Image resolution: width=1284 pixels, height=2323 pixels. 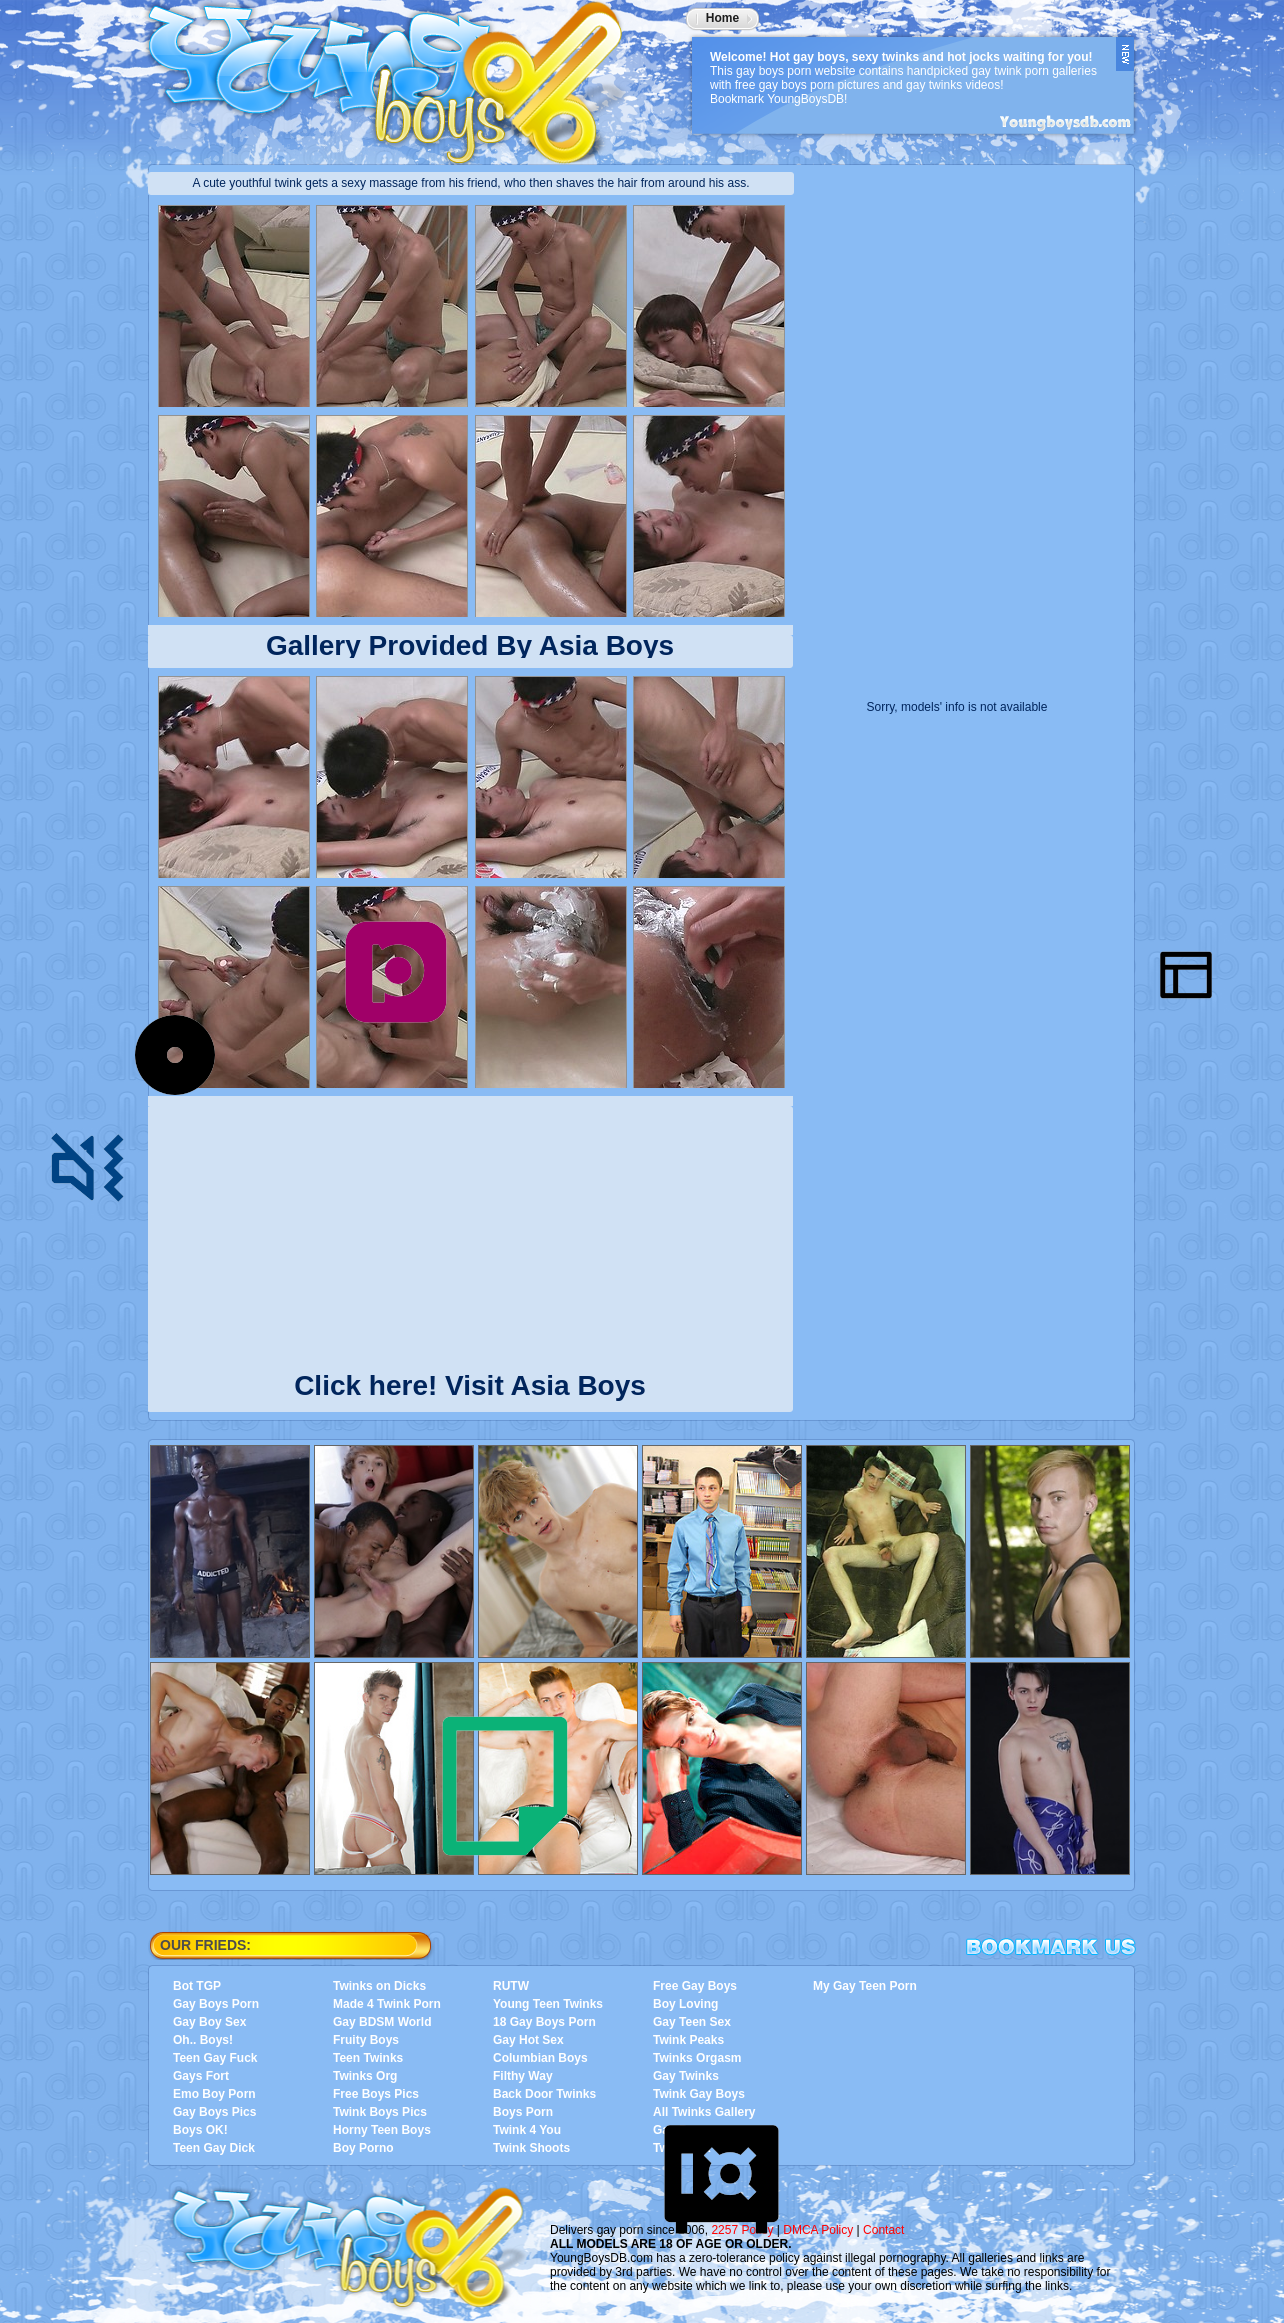 What do you see at coordinates (1186, 975) in the screenshot?
I see `switch to sidebar layout view` at bounding box center [1186, 975].